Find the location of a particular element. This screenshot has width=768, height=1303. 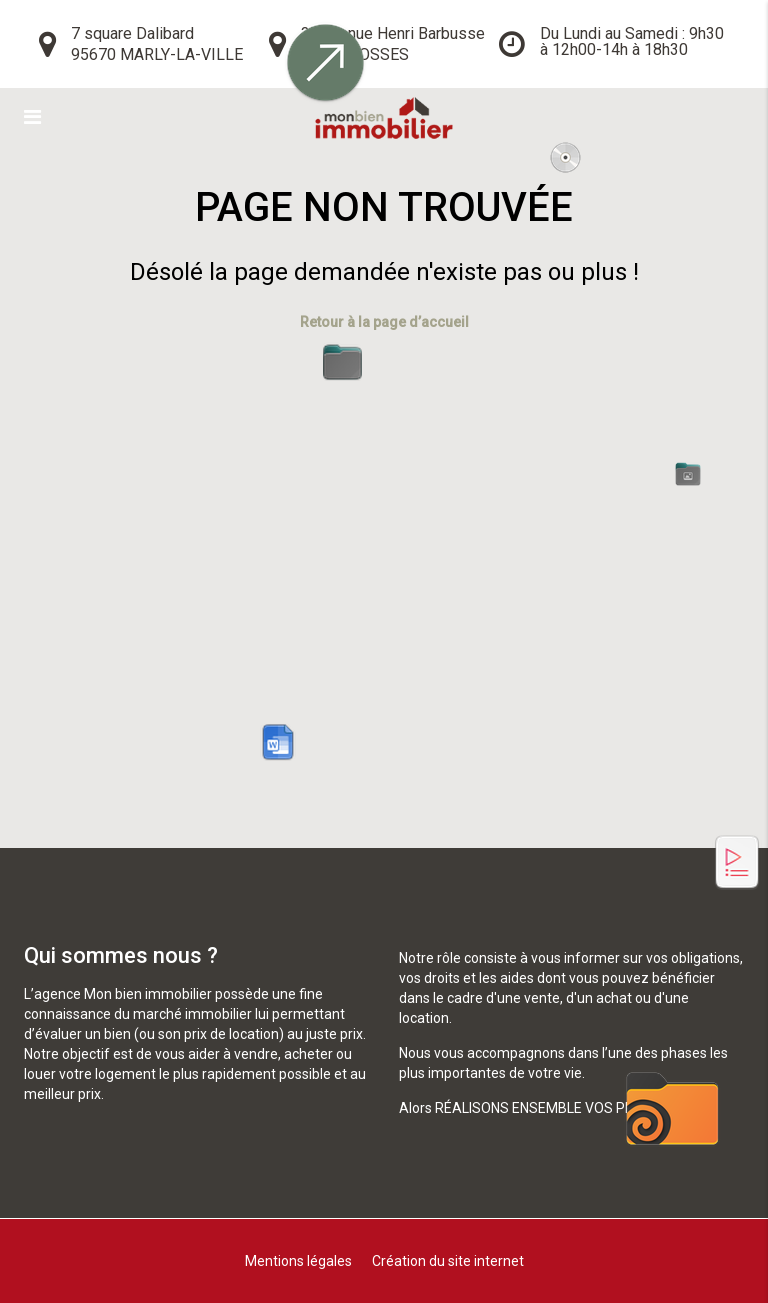

open a Microsoft Word document is located at coordinates (278, 742).